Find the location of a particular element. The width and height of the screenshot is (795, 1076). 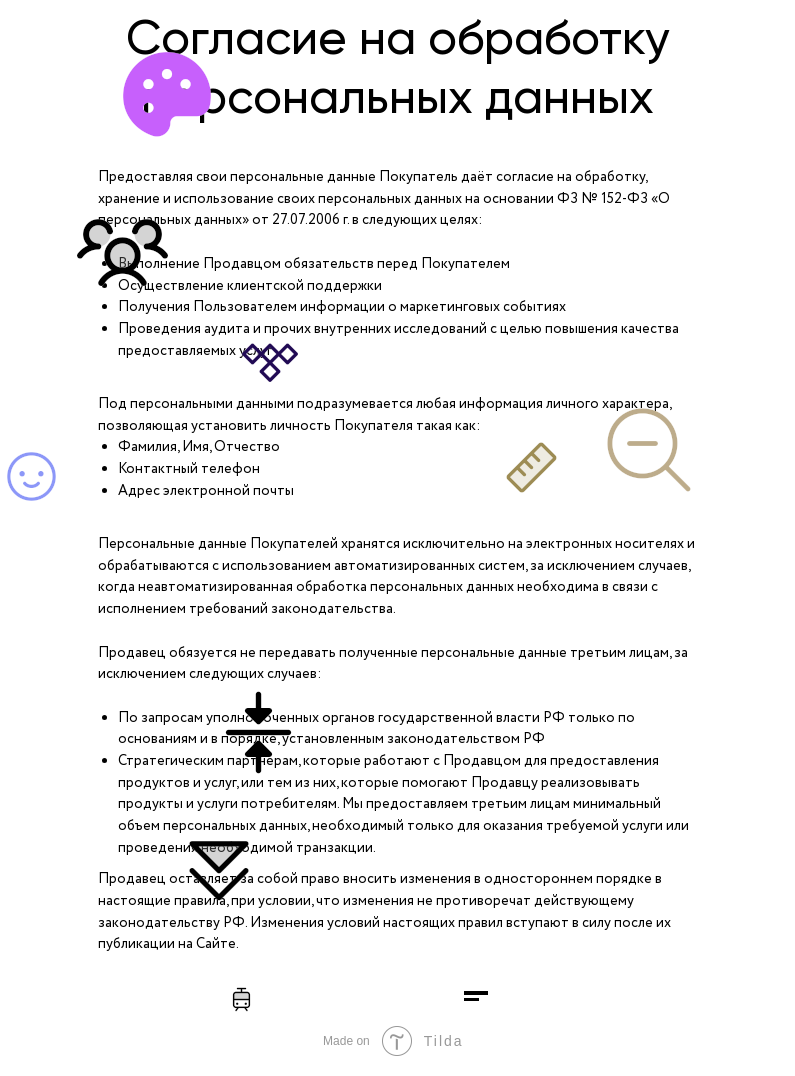

expand content or show more items below is located at coordinates (219, 868).